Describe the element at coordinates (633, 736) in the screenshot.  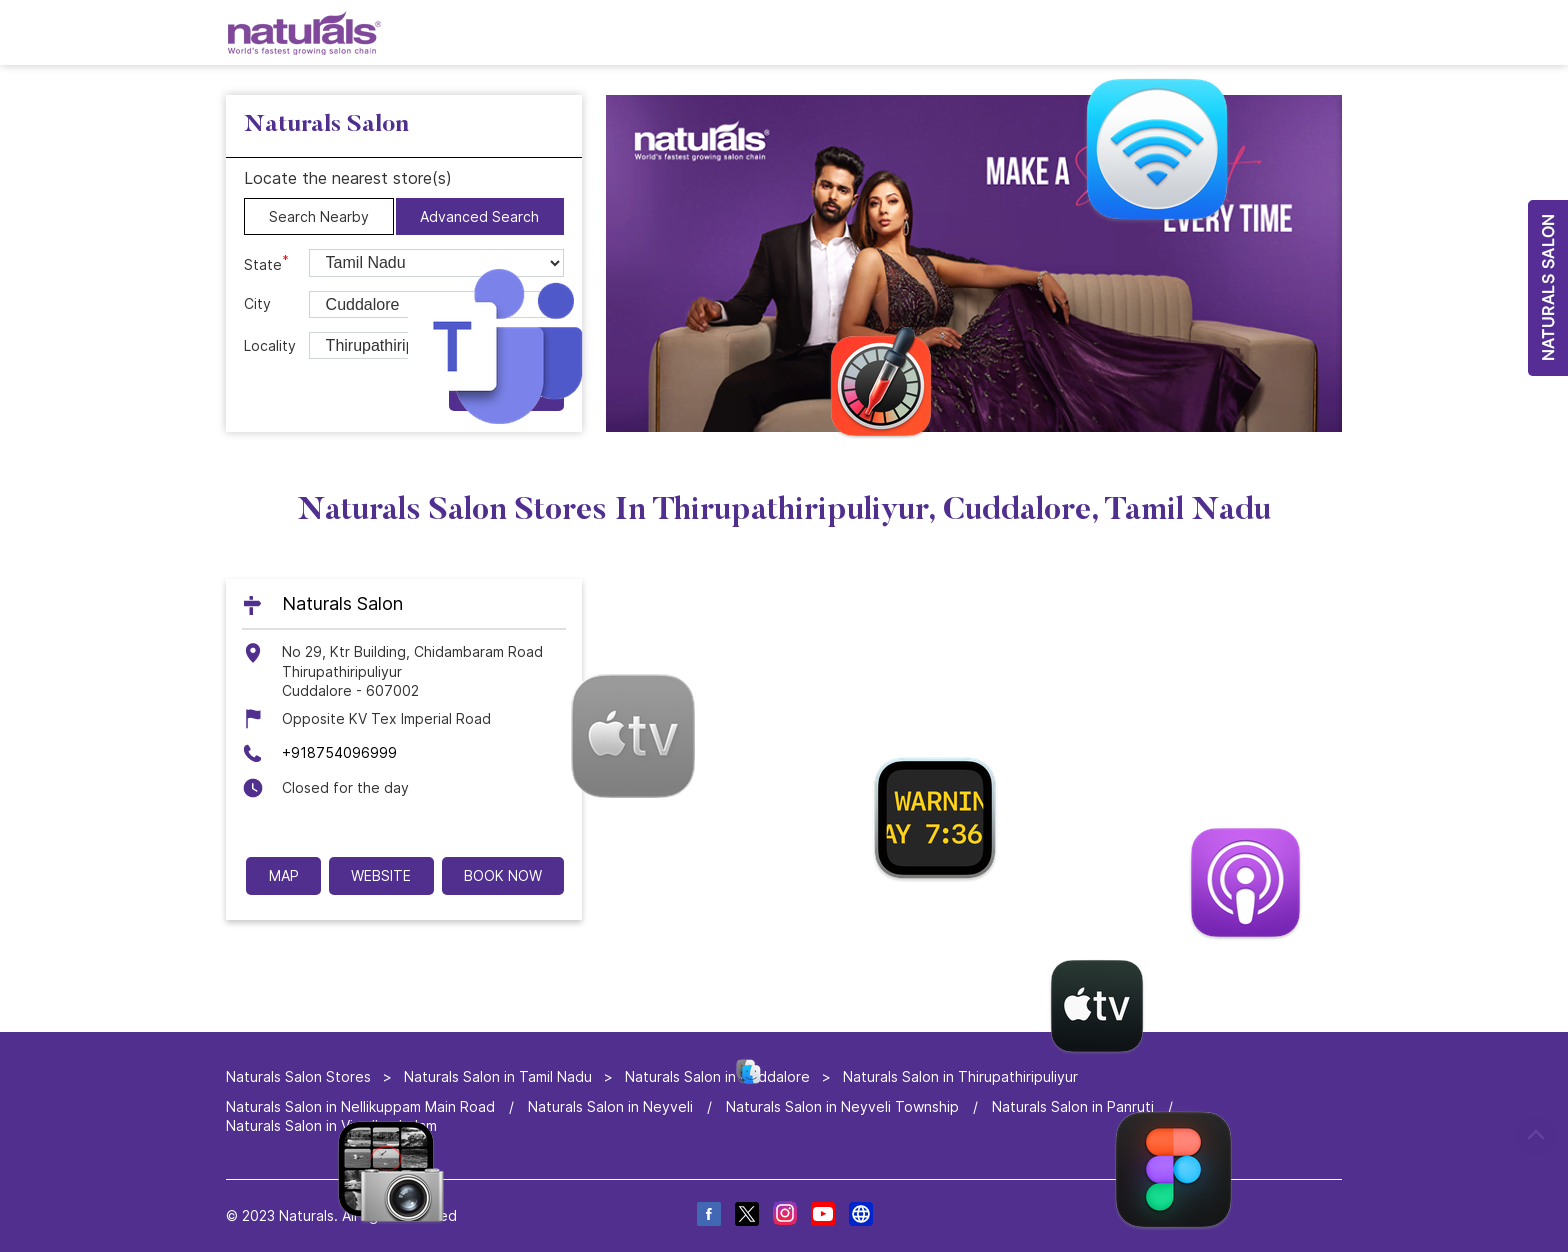
I see `open the Apple TV app` at that location.